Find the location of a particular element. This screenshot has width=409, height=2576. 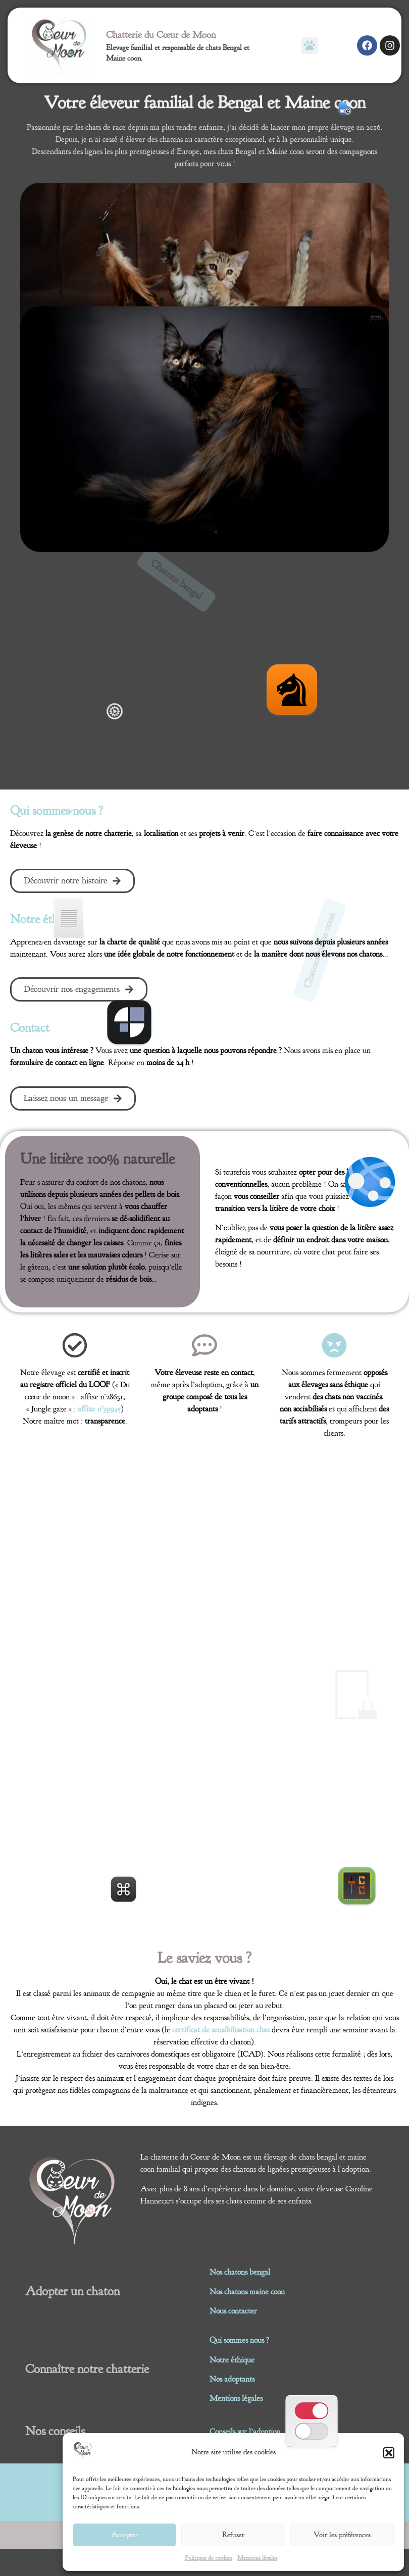

open the Chess app is located at coordinates (292, 690).